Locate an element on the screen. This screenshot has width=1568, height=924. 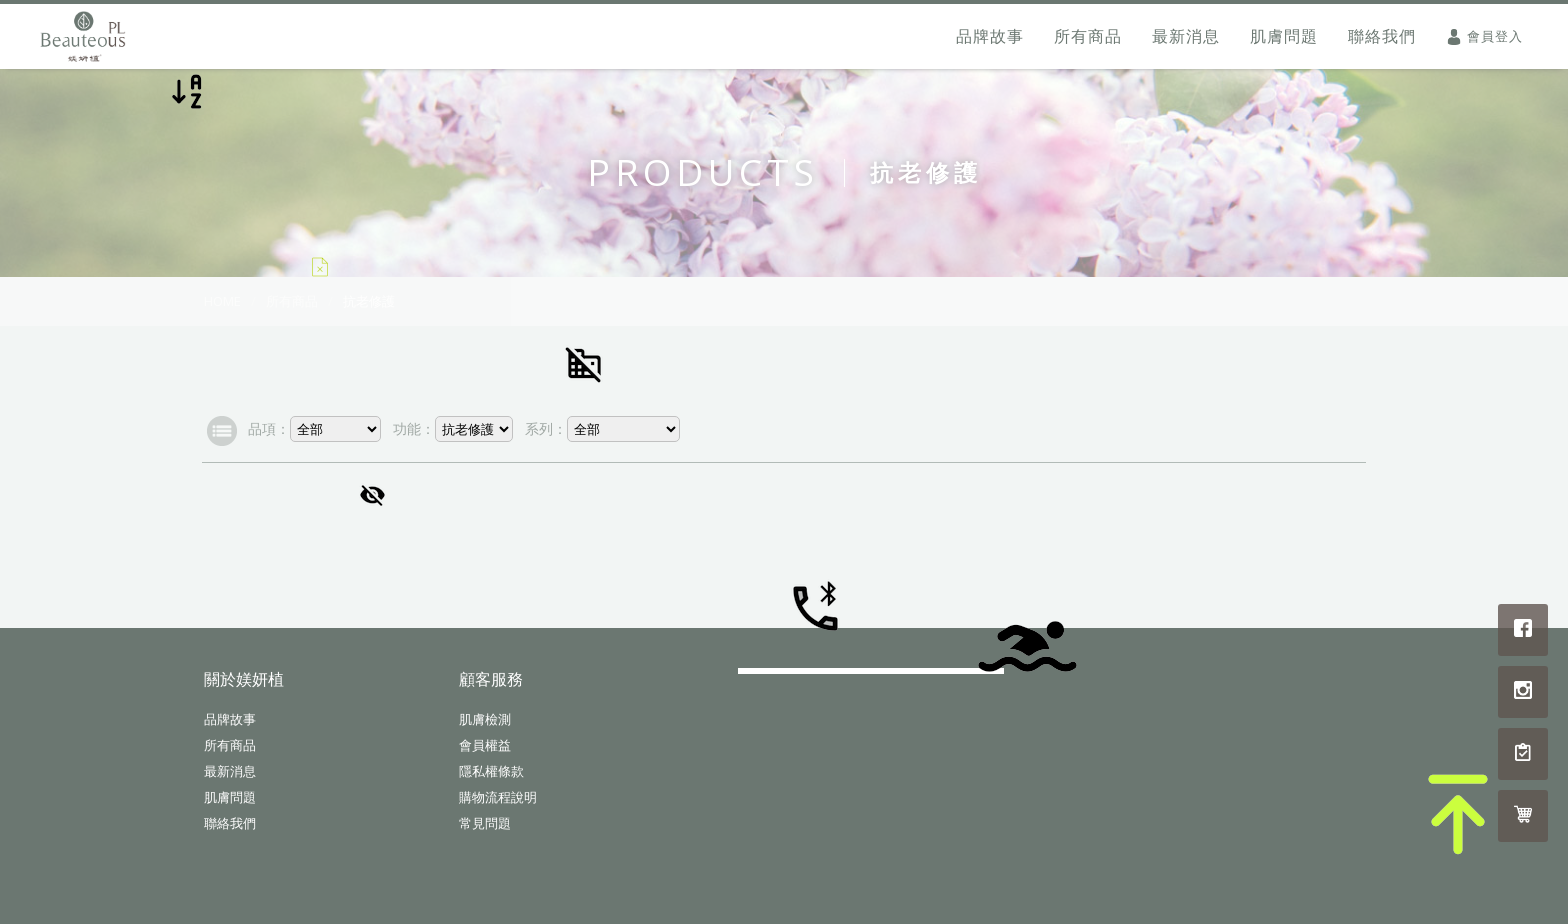
sort items alphabetically A to Z is located at coordinates (187, 91).